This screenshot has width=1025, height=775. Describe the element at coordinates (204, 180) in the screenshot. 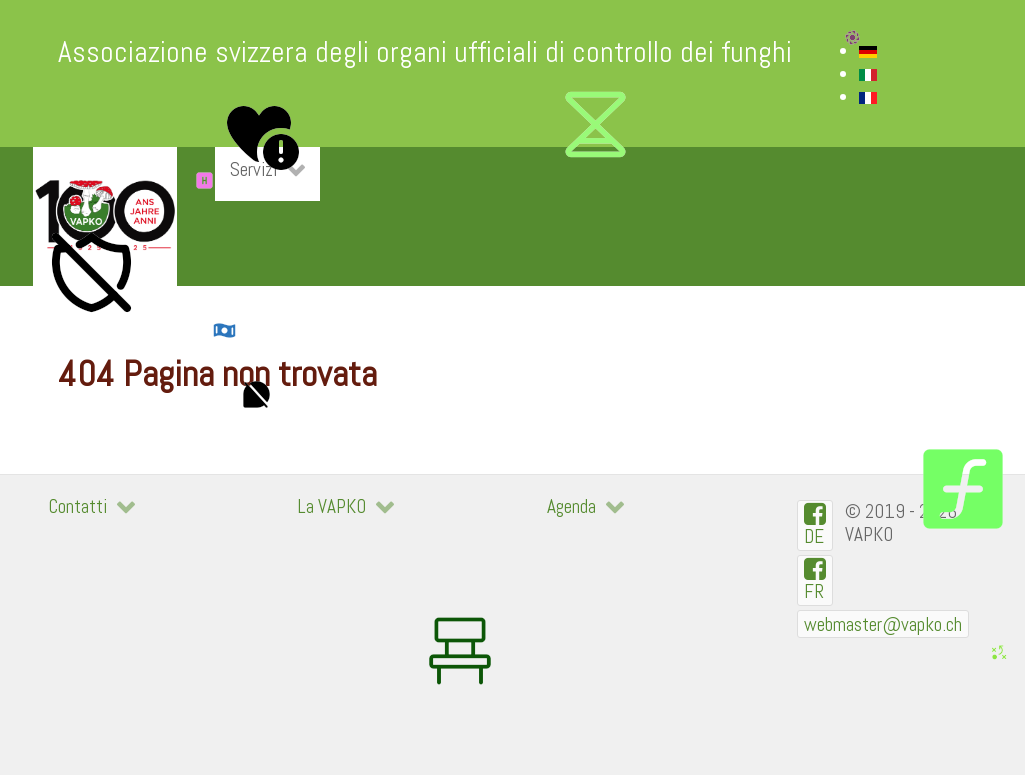

I see `hospital or healthcare location marker` at that location.